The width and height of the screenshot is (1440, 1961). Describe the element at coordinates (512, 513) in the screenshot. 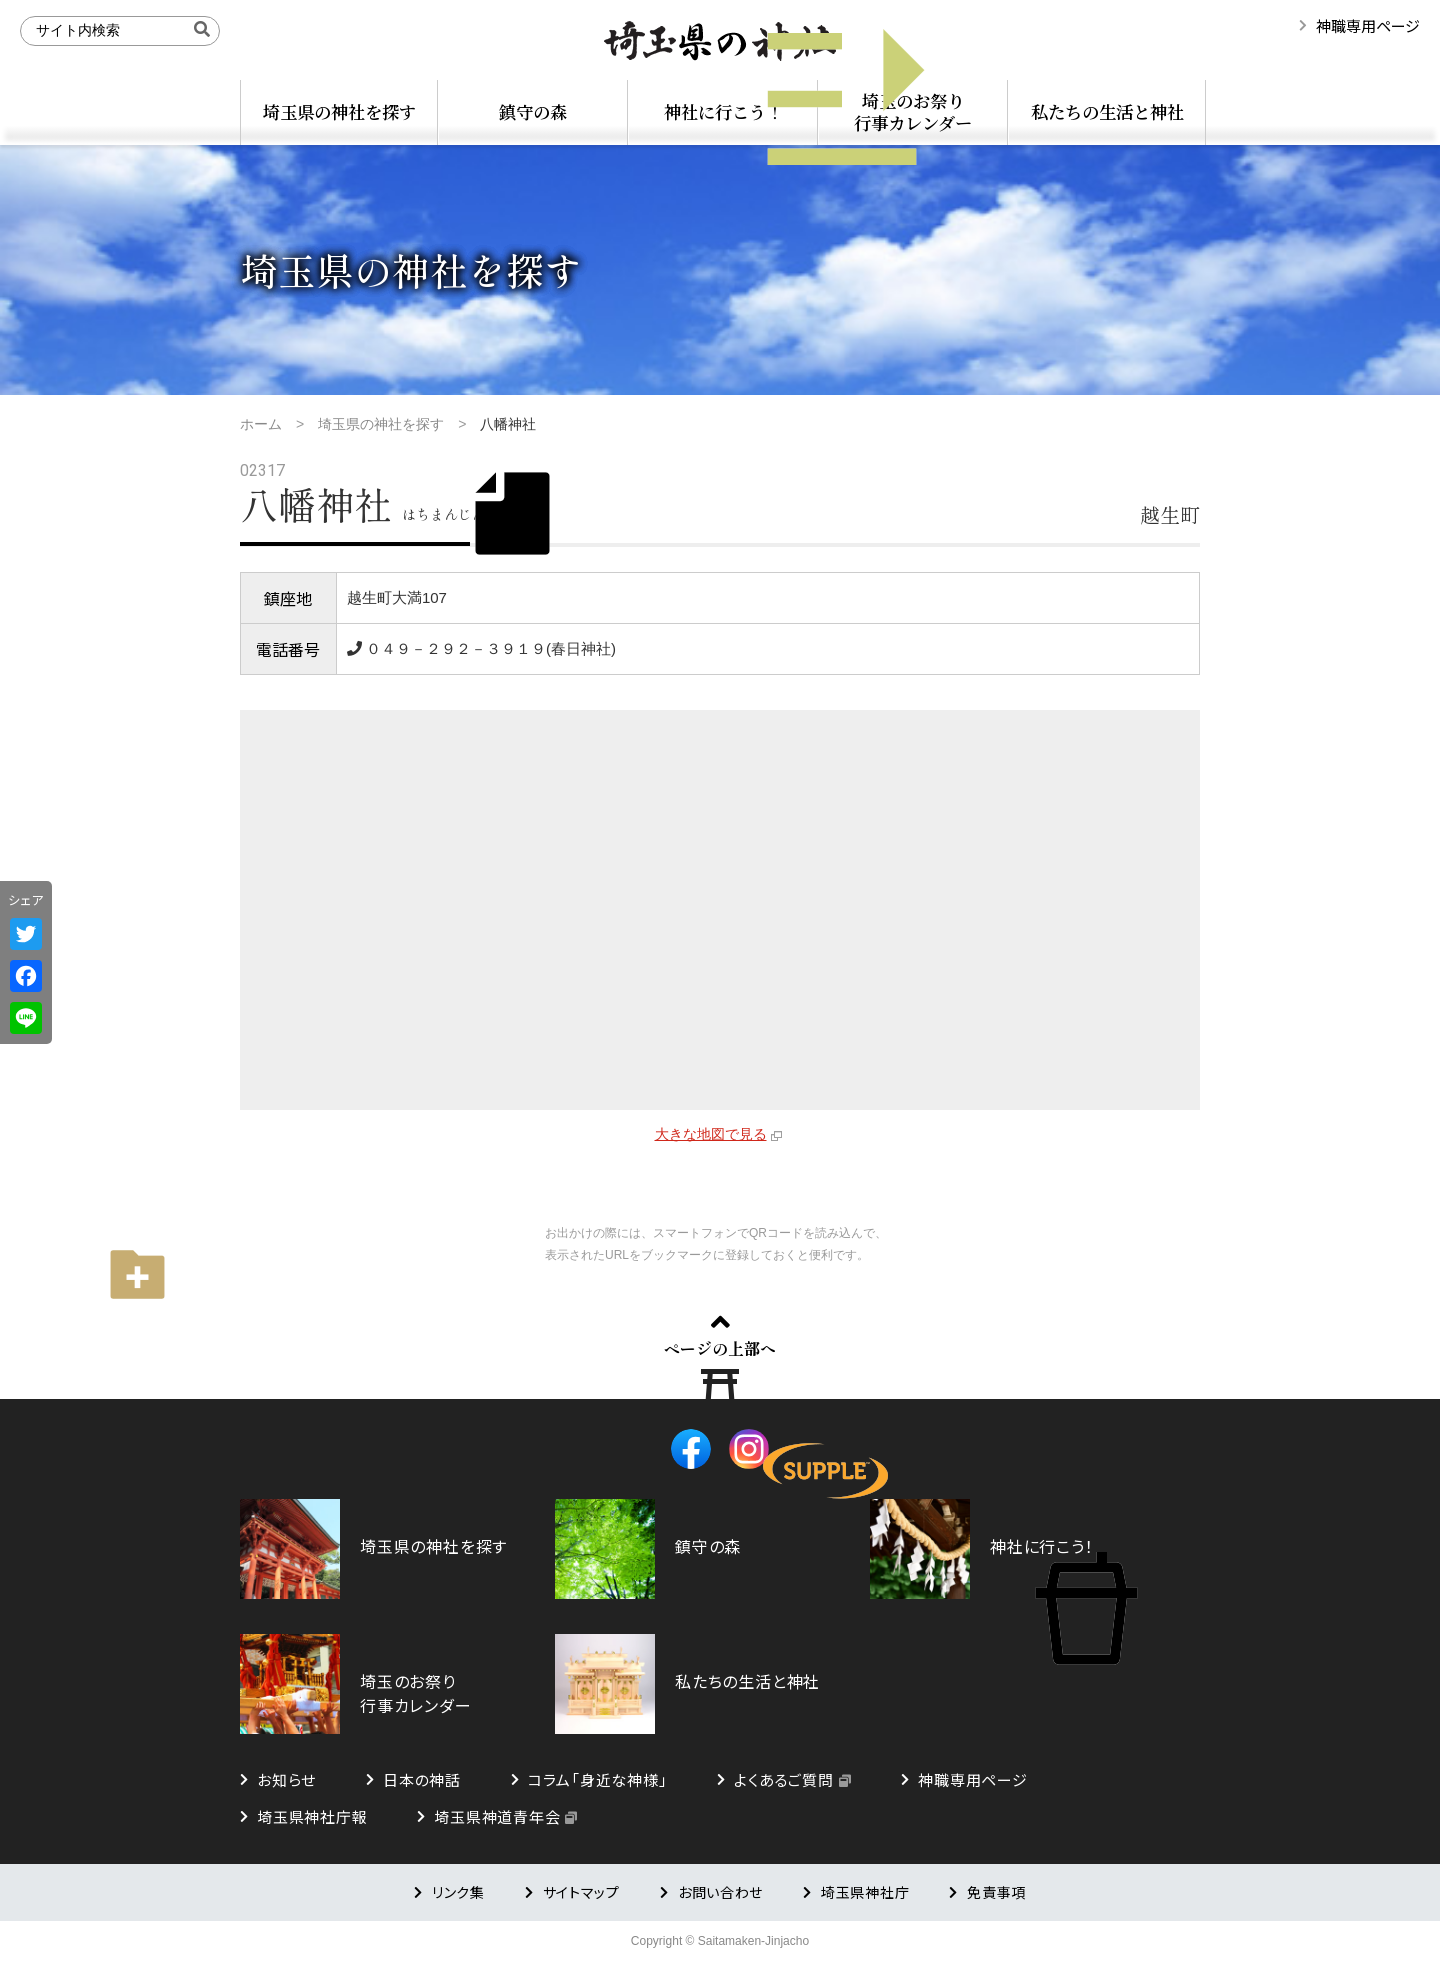

I see `view or open a document` at that location.